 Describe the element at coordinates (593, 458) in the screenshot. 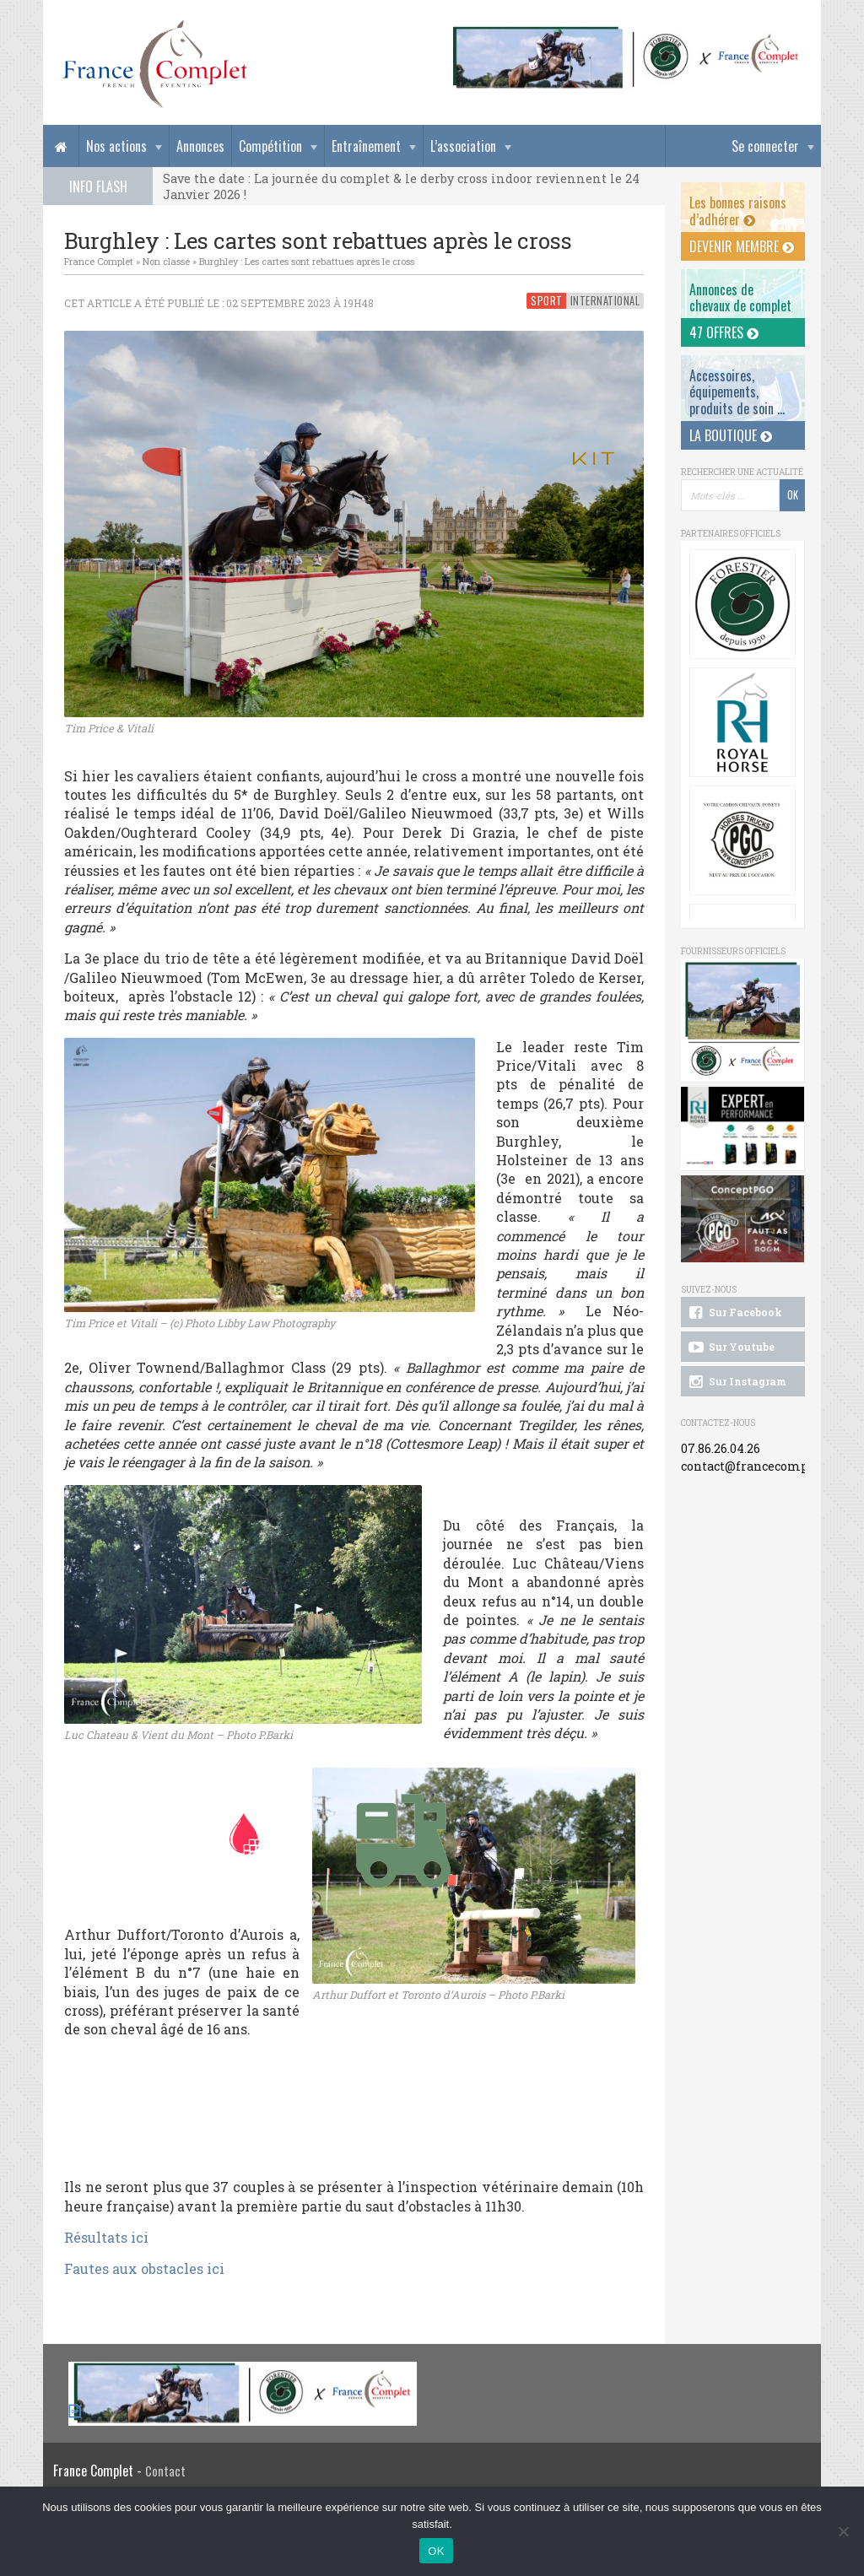

I see `kit email marketing platform logo` at that location.